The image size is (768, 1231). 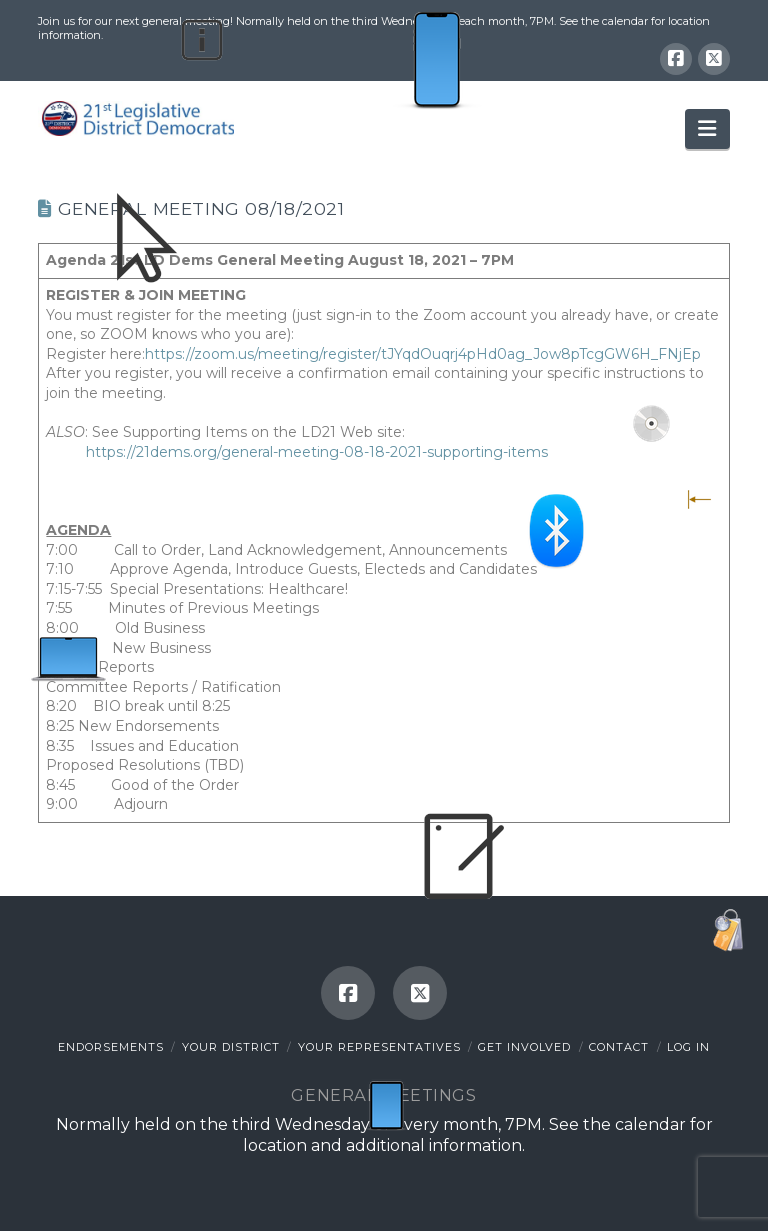 What do you see at coordinates (458, 853) in the screenshot?
I see `indicates a connected PDA or tablet device` at bounding box center [458, 853].